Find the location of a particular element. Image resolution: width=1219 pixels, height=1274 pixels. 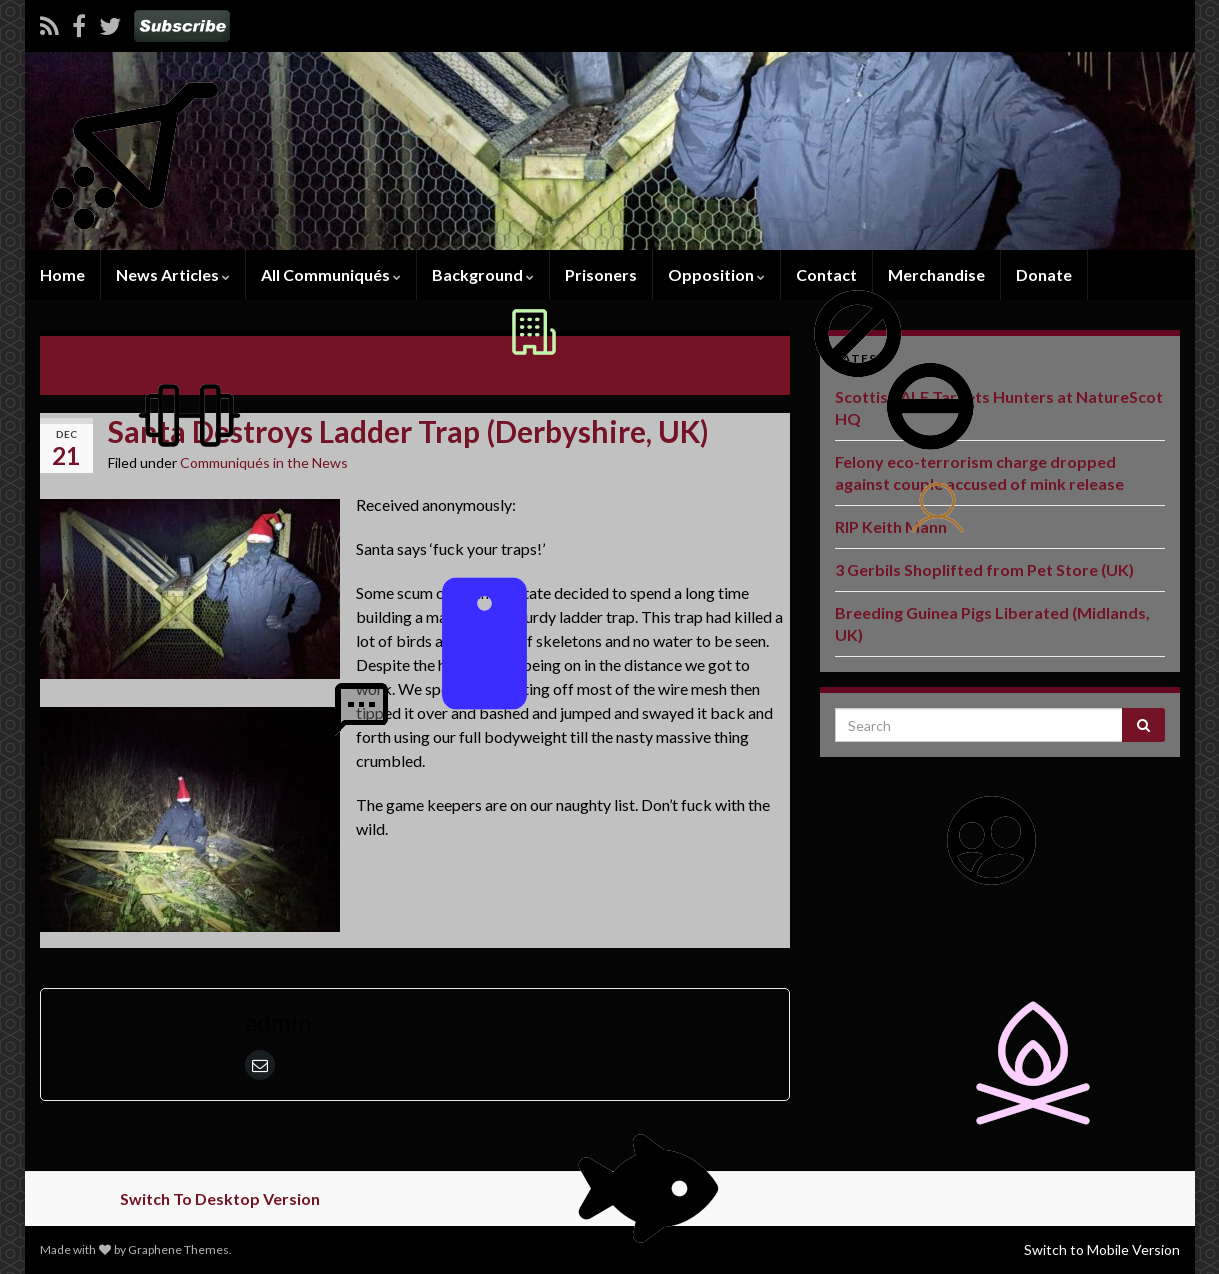

view your profile is located at coordinates (937, 508).